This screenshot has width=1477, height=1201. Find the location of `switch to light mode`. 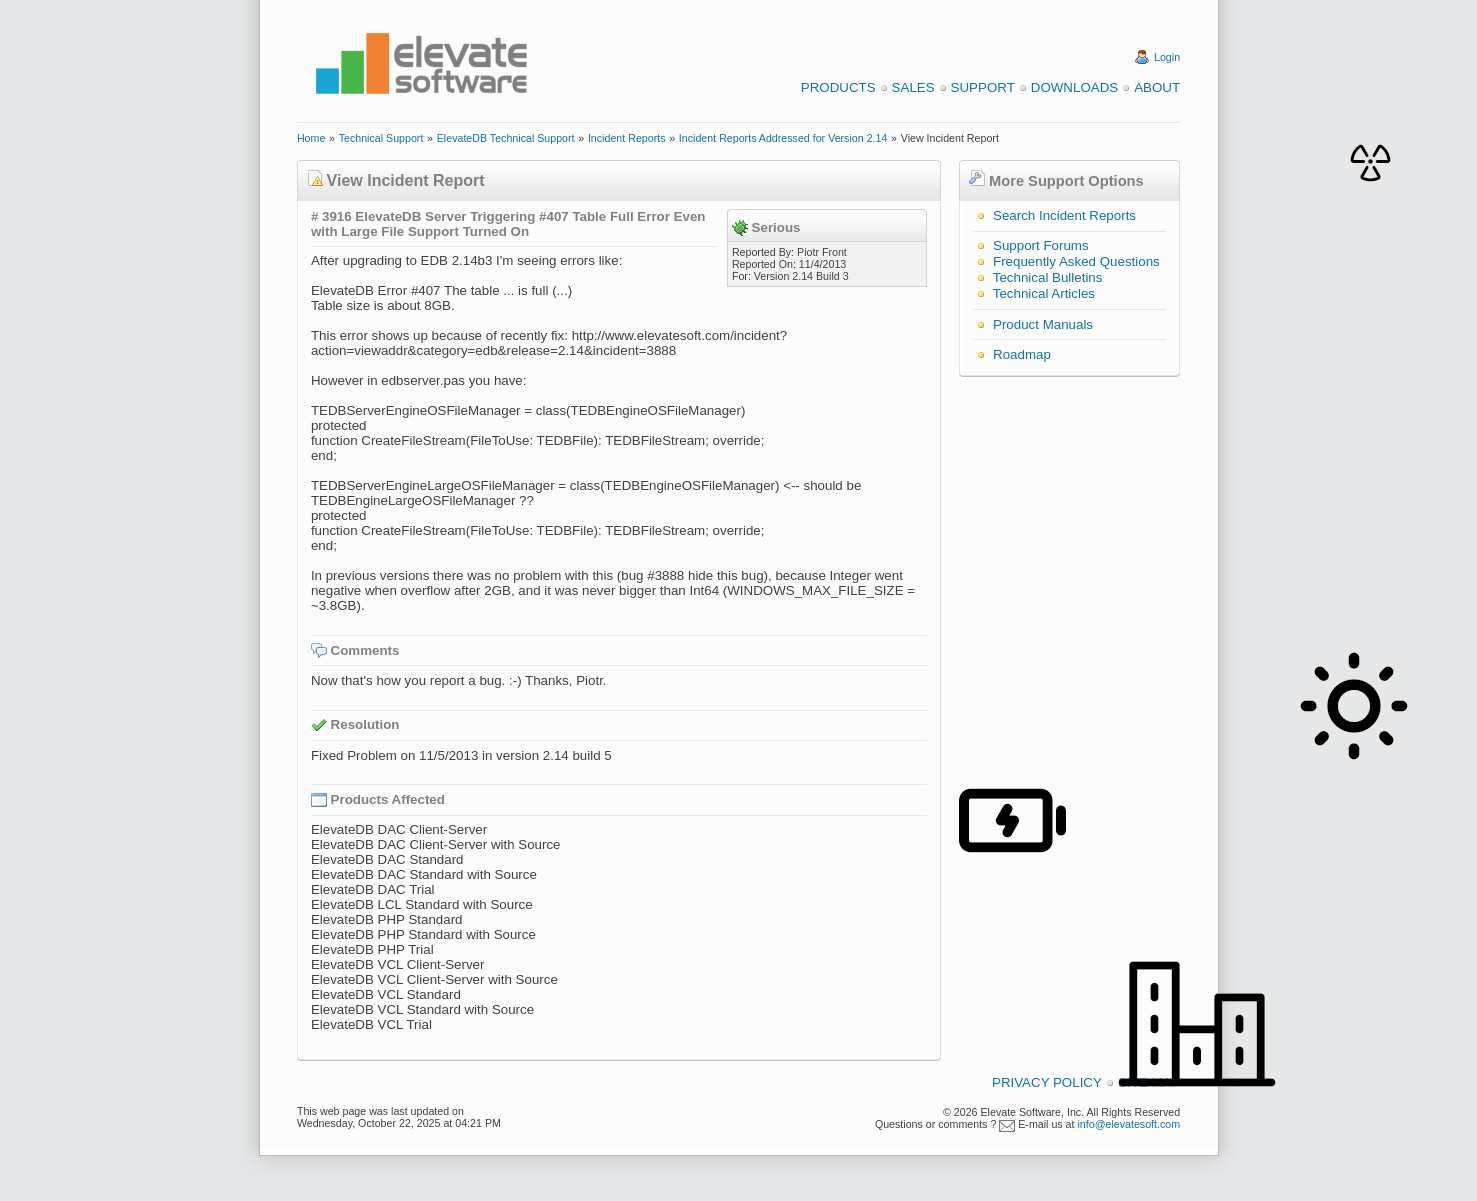

switch to light mode is located at coordinates (1354, 706).